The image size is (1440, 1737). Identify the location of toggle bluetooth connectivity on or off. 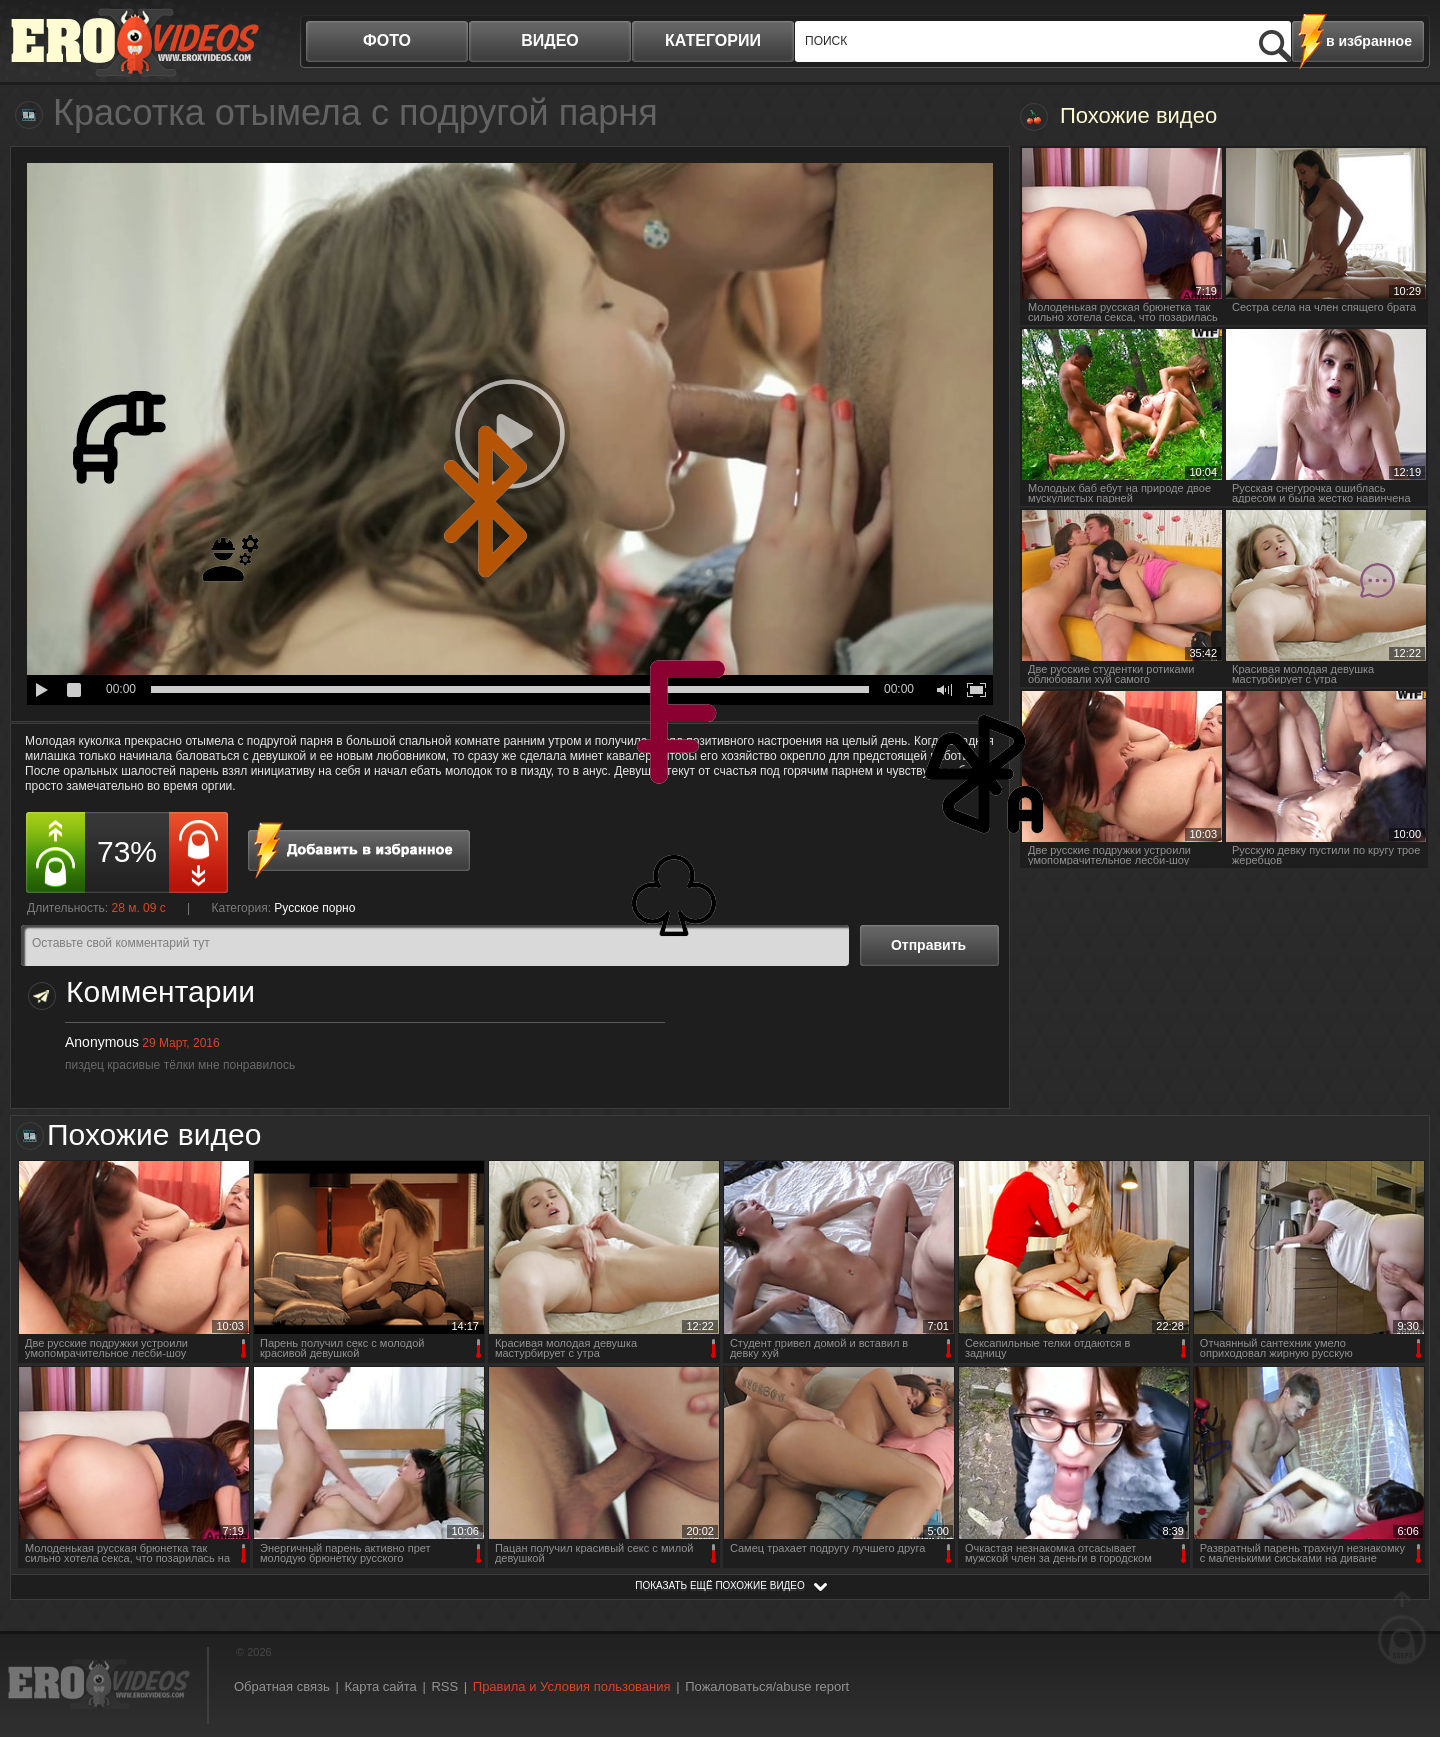
(485, 501).